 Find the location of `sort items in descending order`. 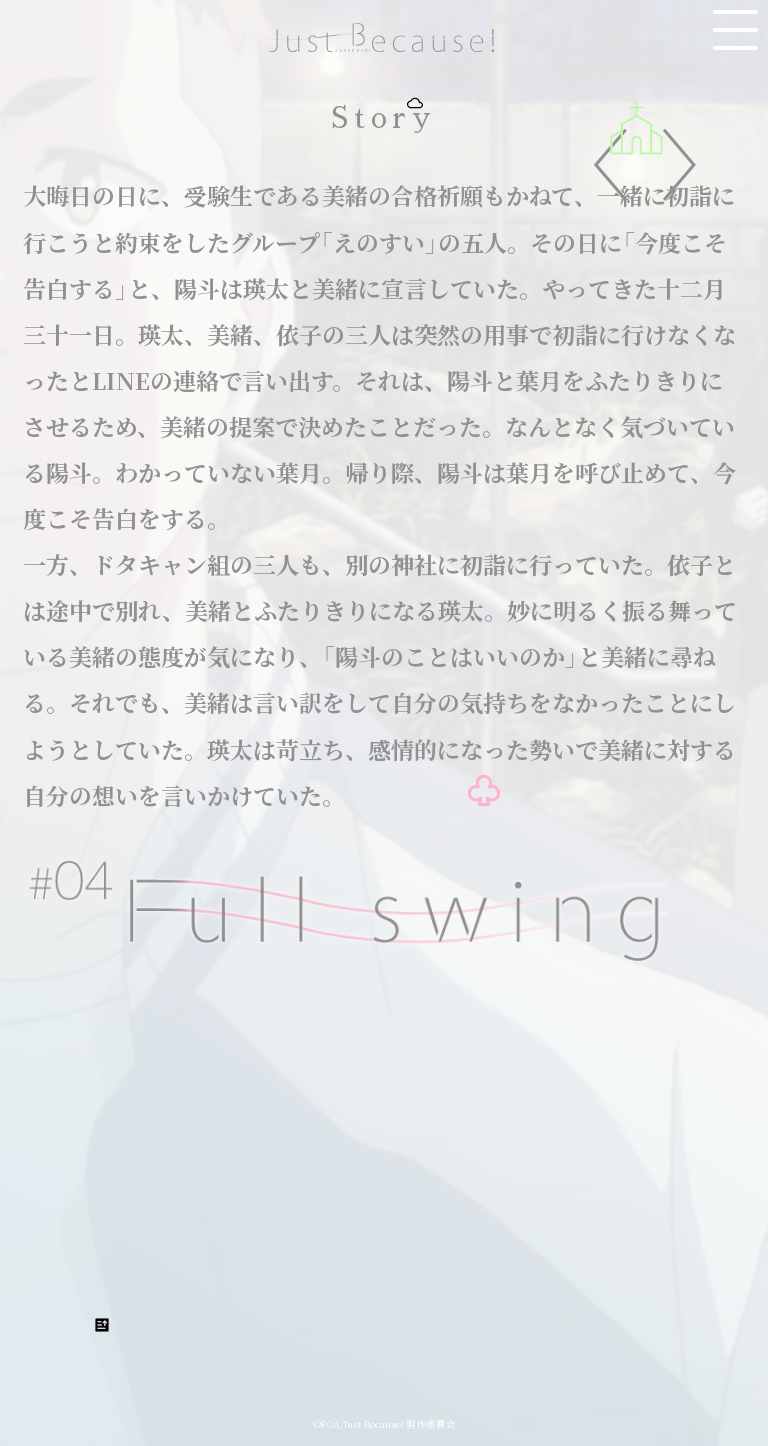

sort items in descending order is located at coordinates (102, 1325).